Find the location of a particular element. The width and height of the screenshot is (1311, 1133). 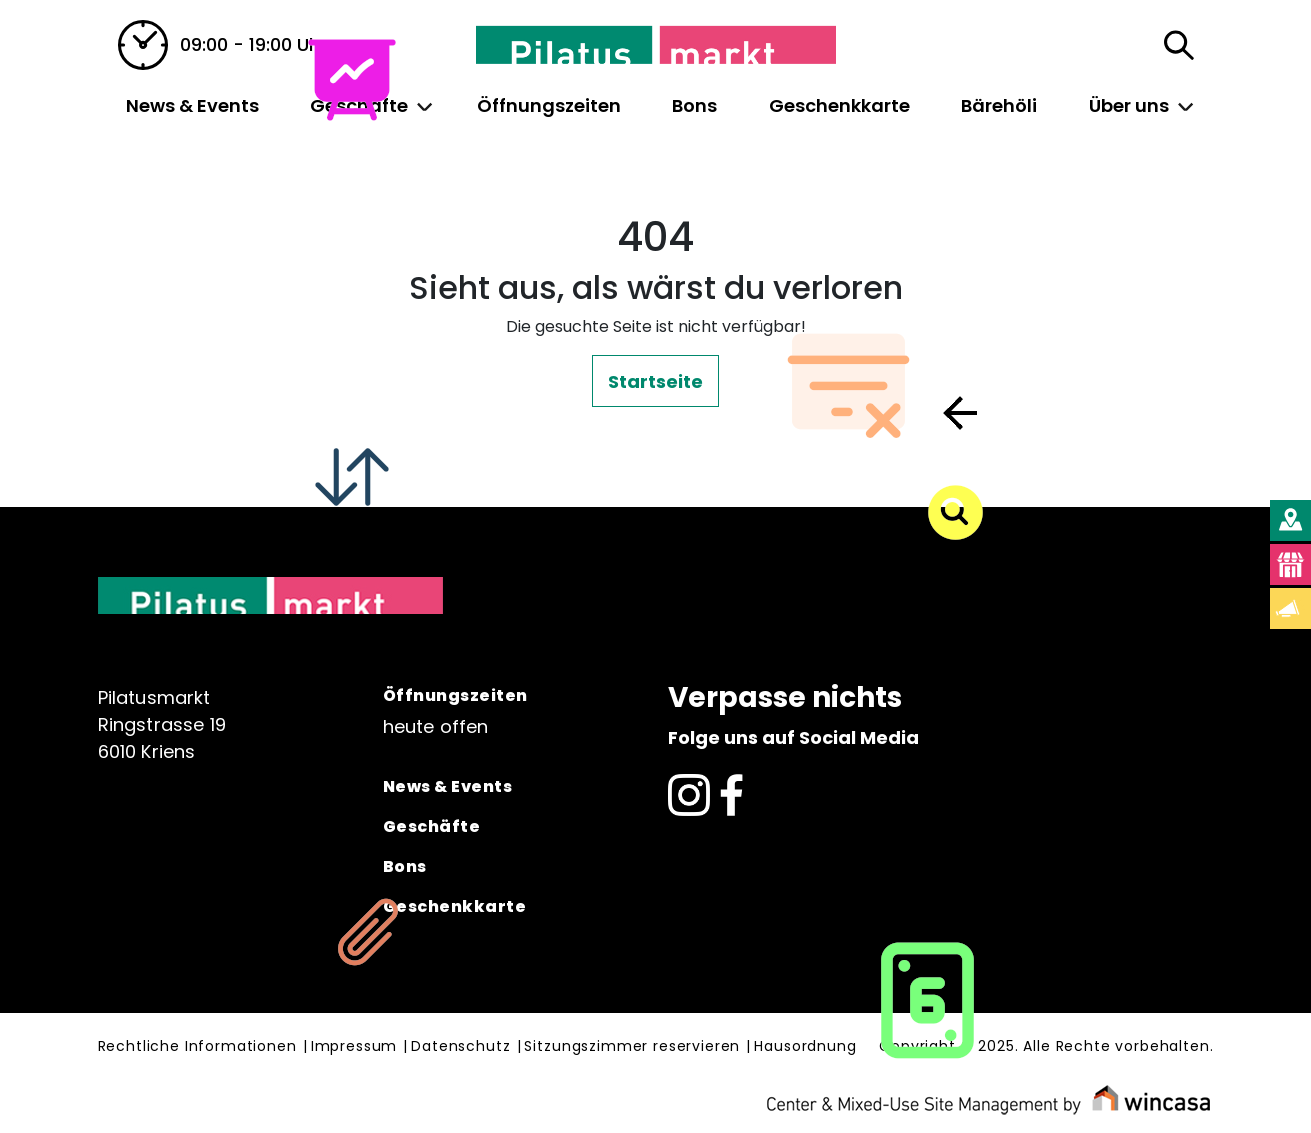

swap or reorder items vertically is located at coordinates (352, 477).